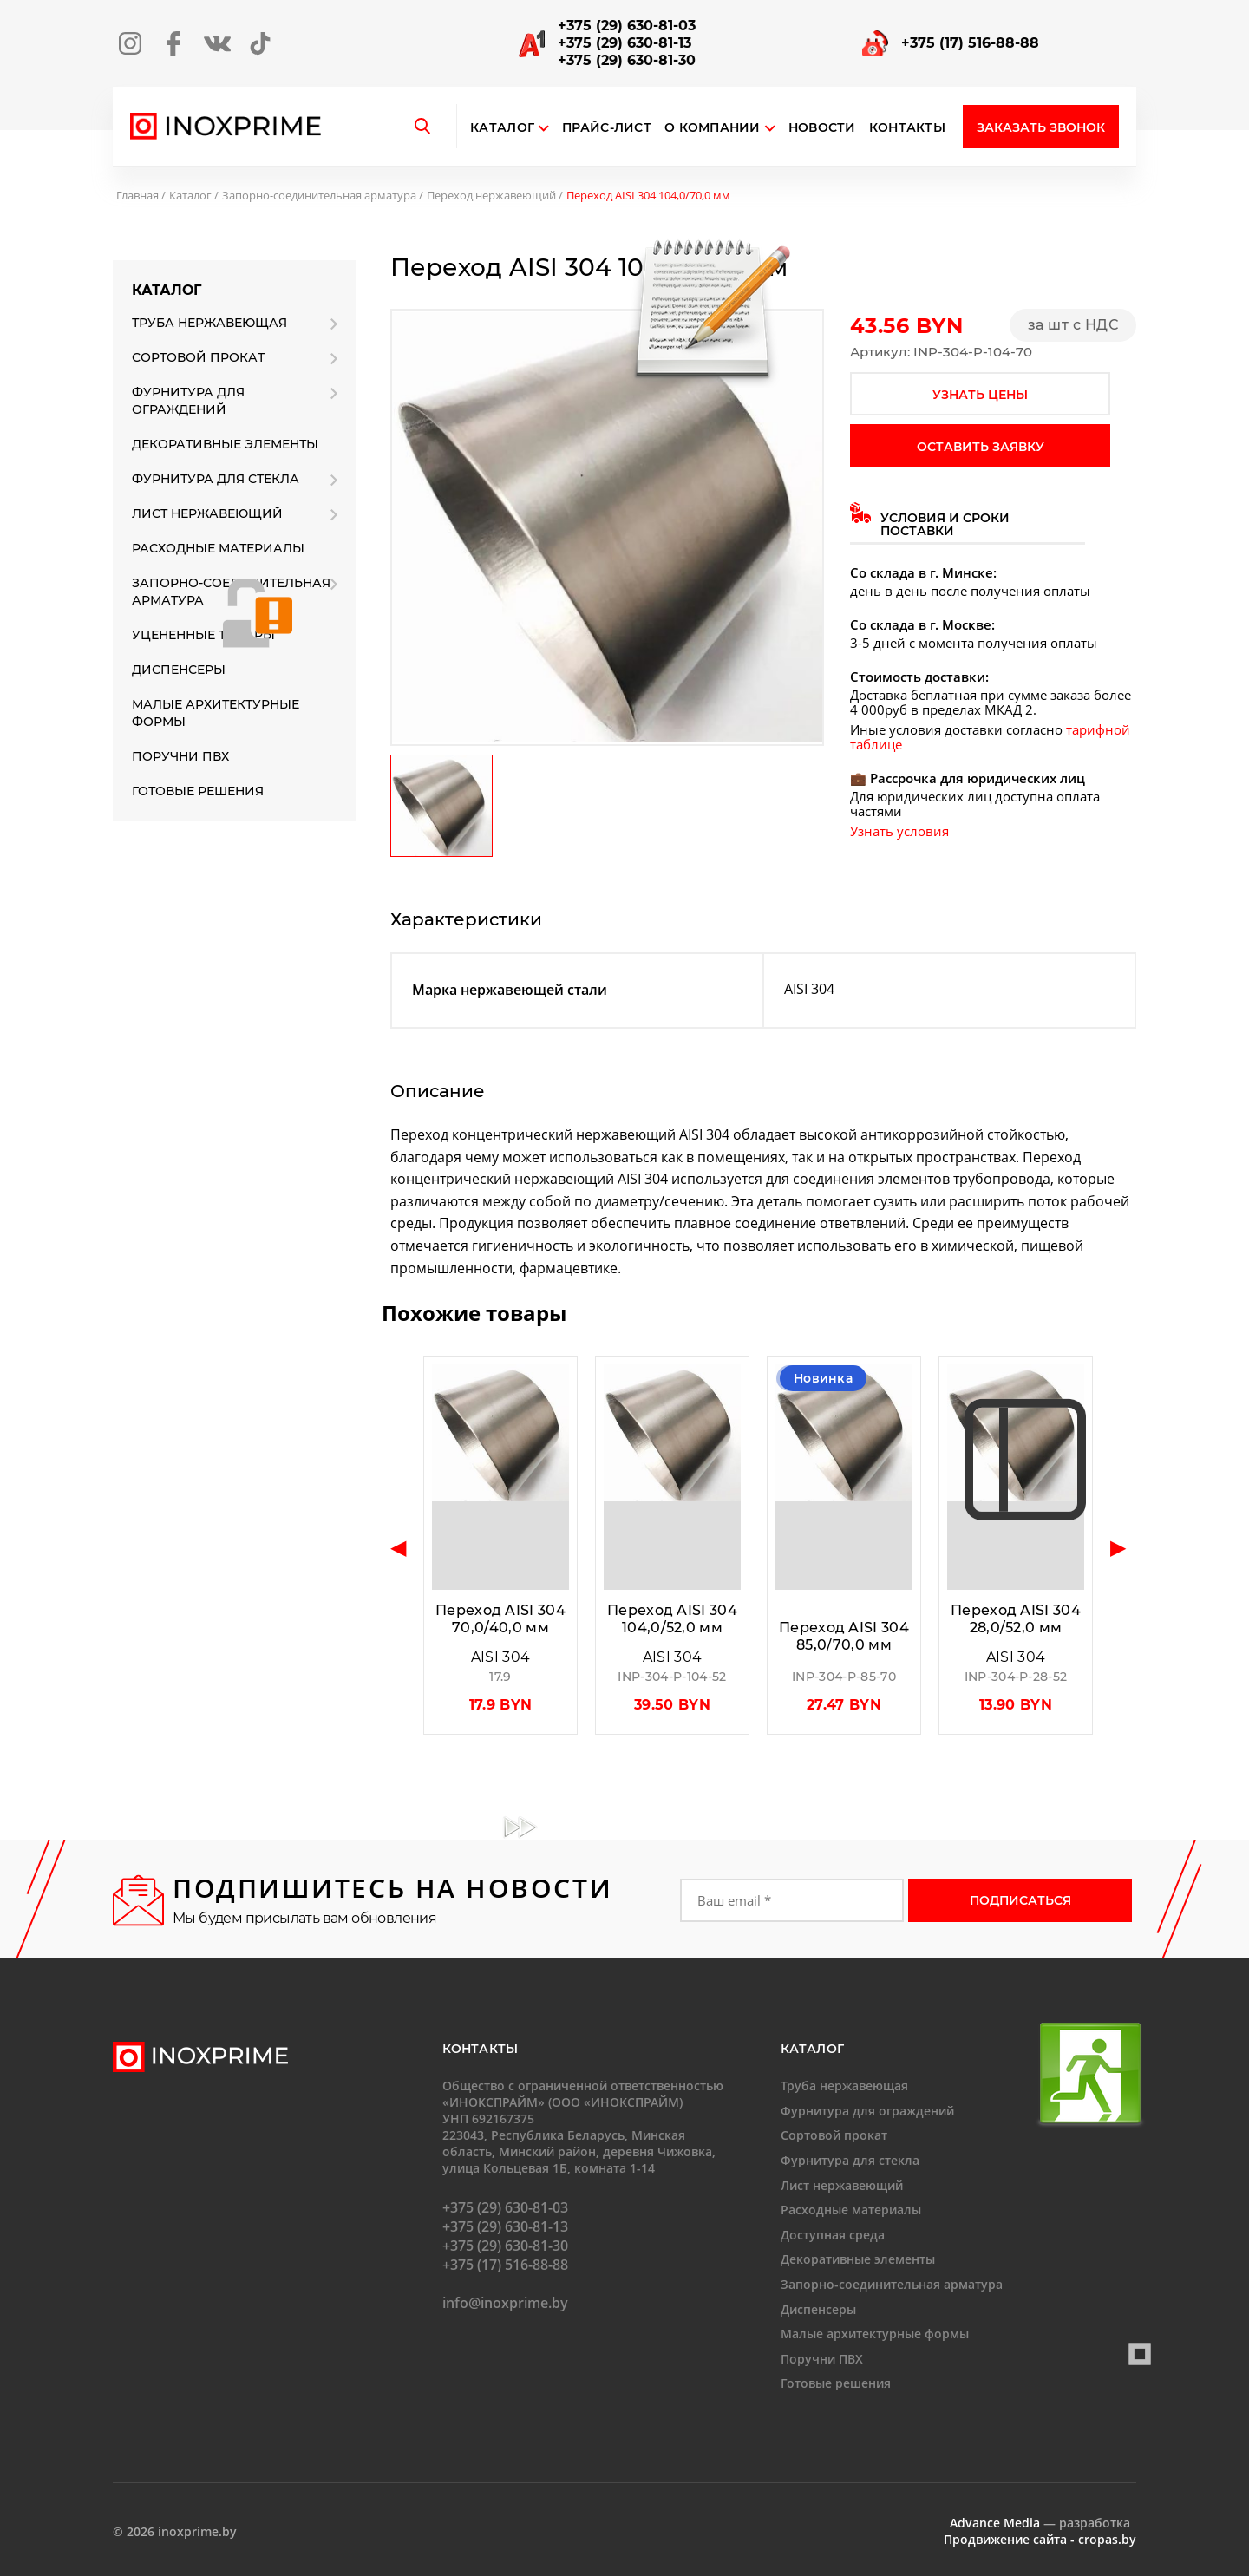  I want to click on indicates an insecure or unencrypted connection, so click(255, 615).